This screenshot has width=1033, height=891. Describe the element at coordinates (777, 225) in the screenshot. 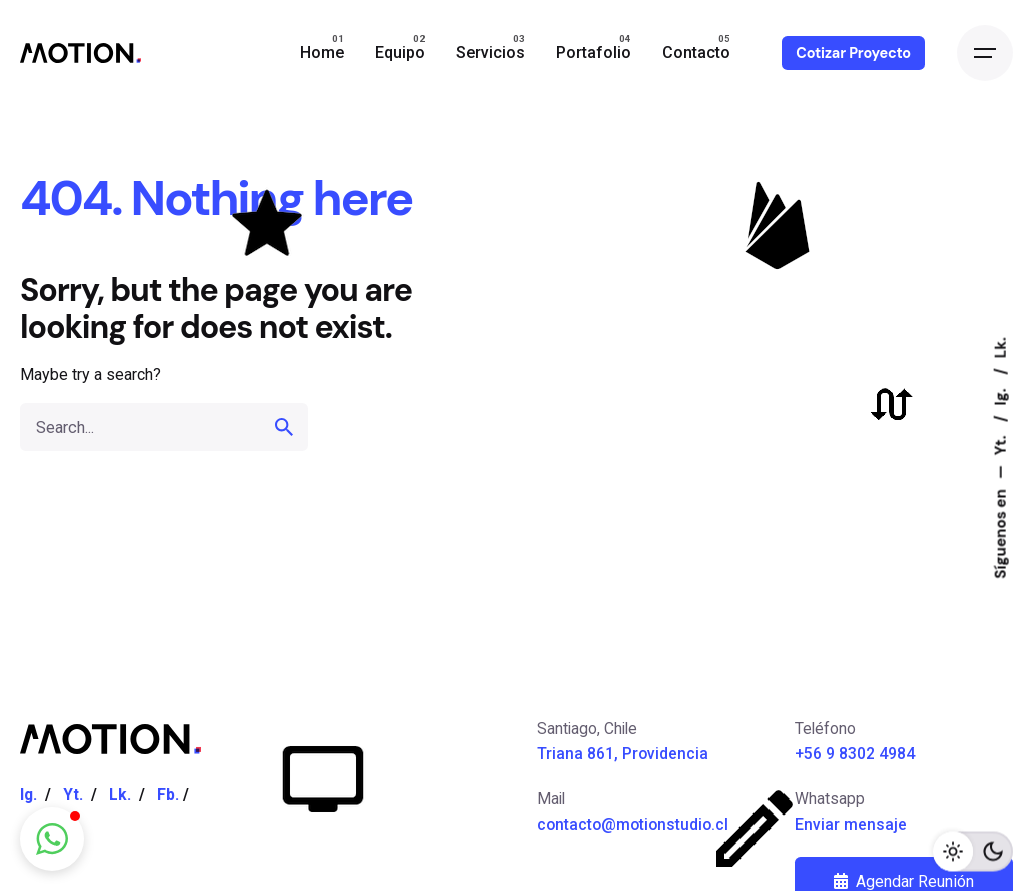

I see `firebase platform logo` at that location.